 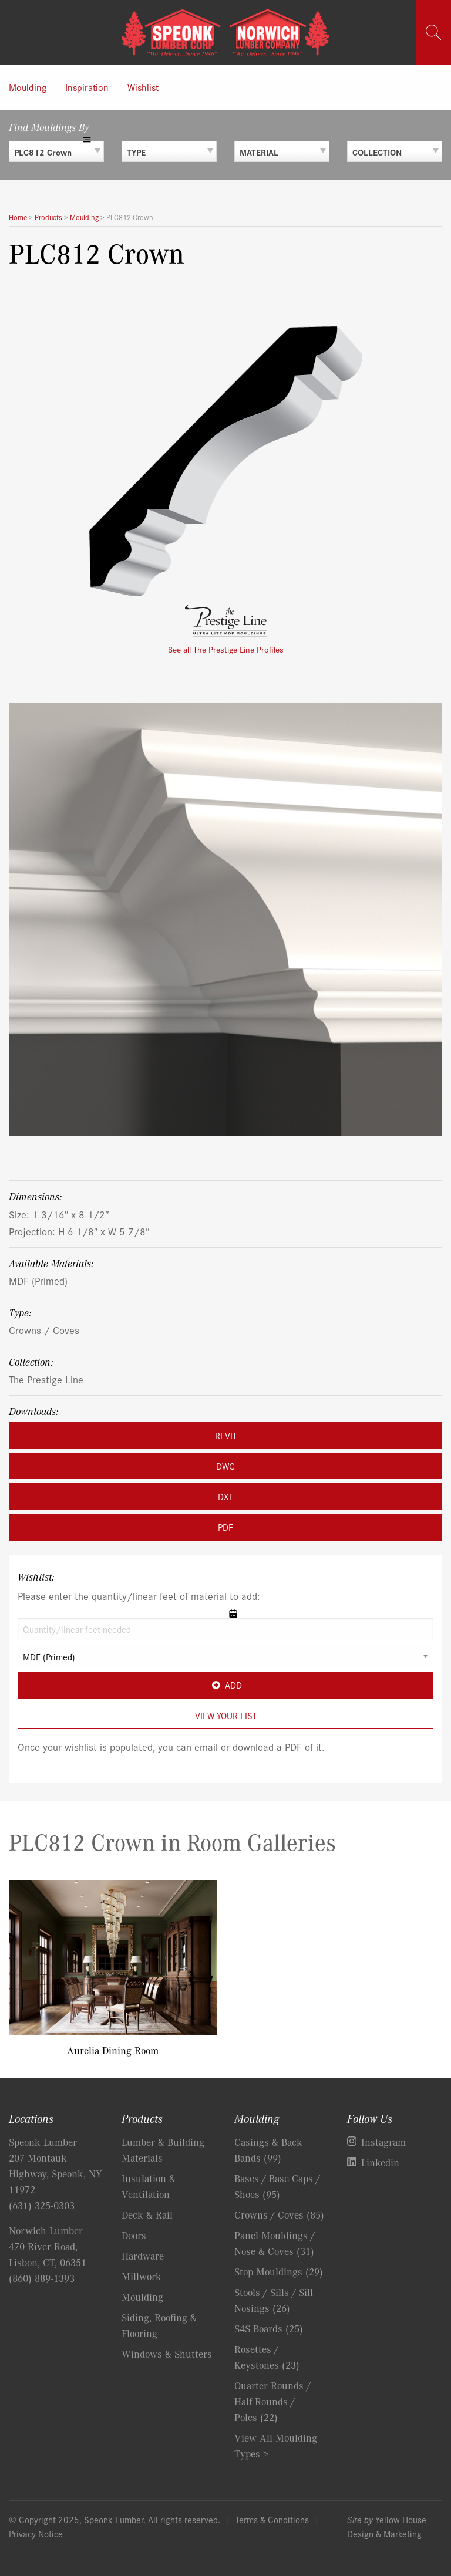 I want to click on open navigation menu, so click(x=87, y=140).